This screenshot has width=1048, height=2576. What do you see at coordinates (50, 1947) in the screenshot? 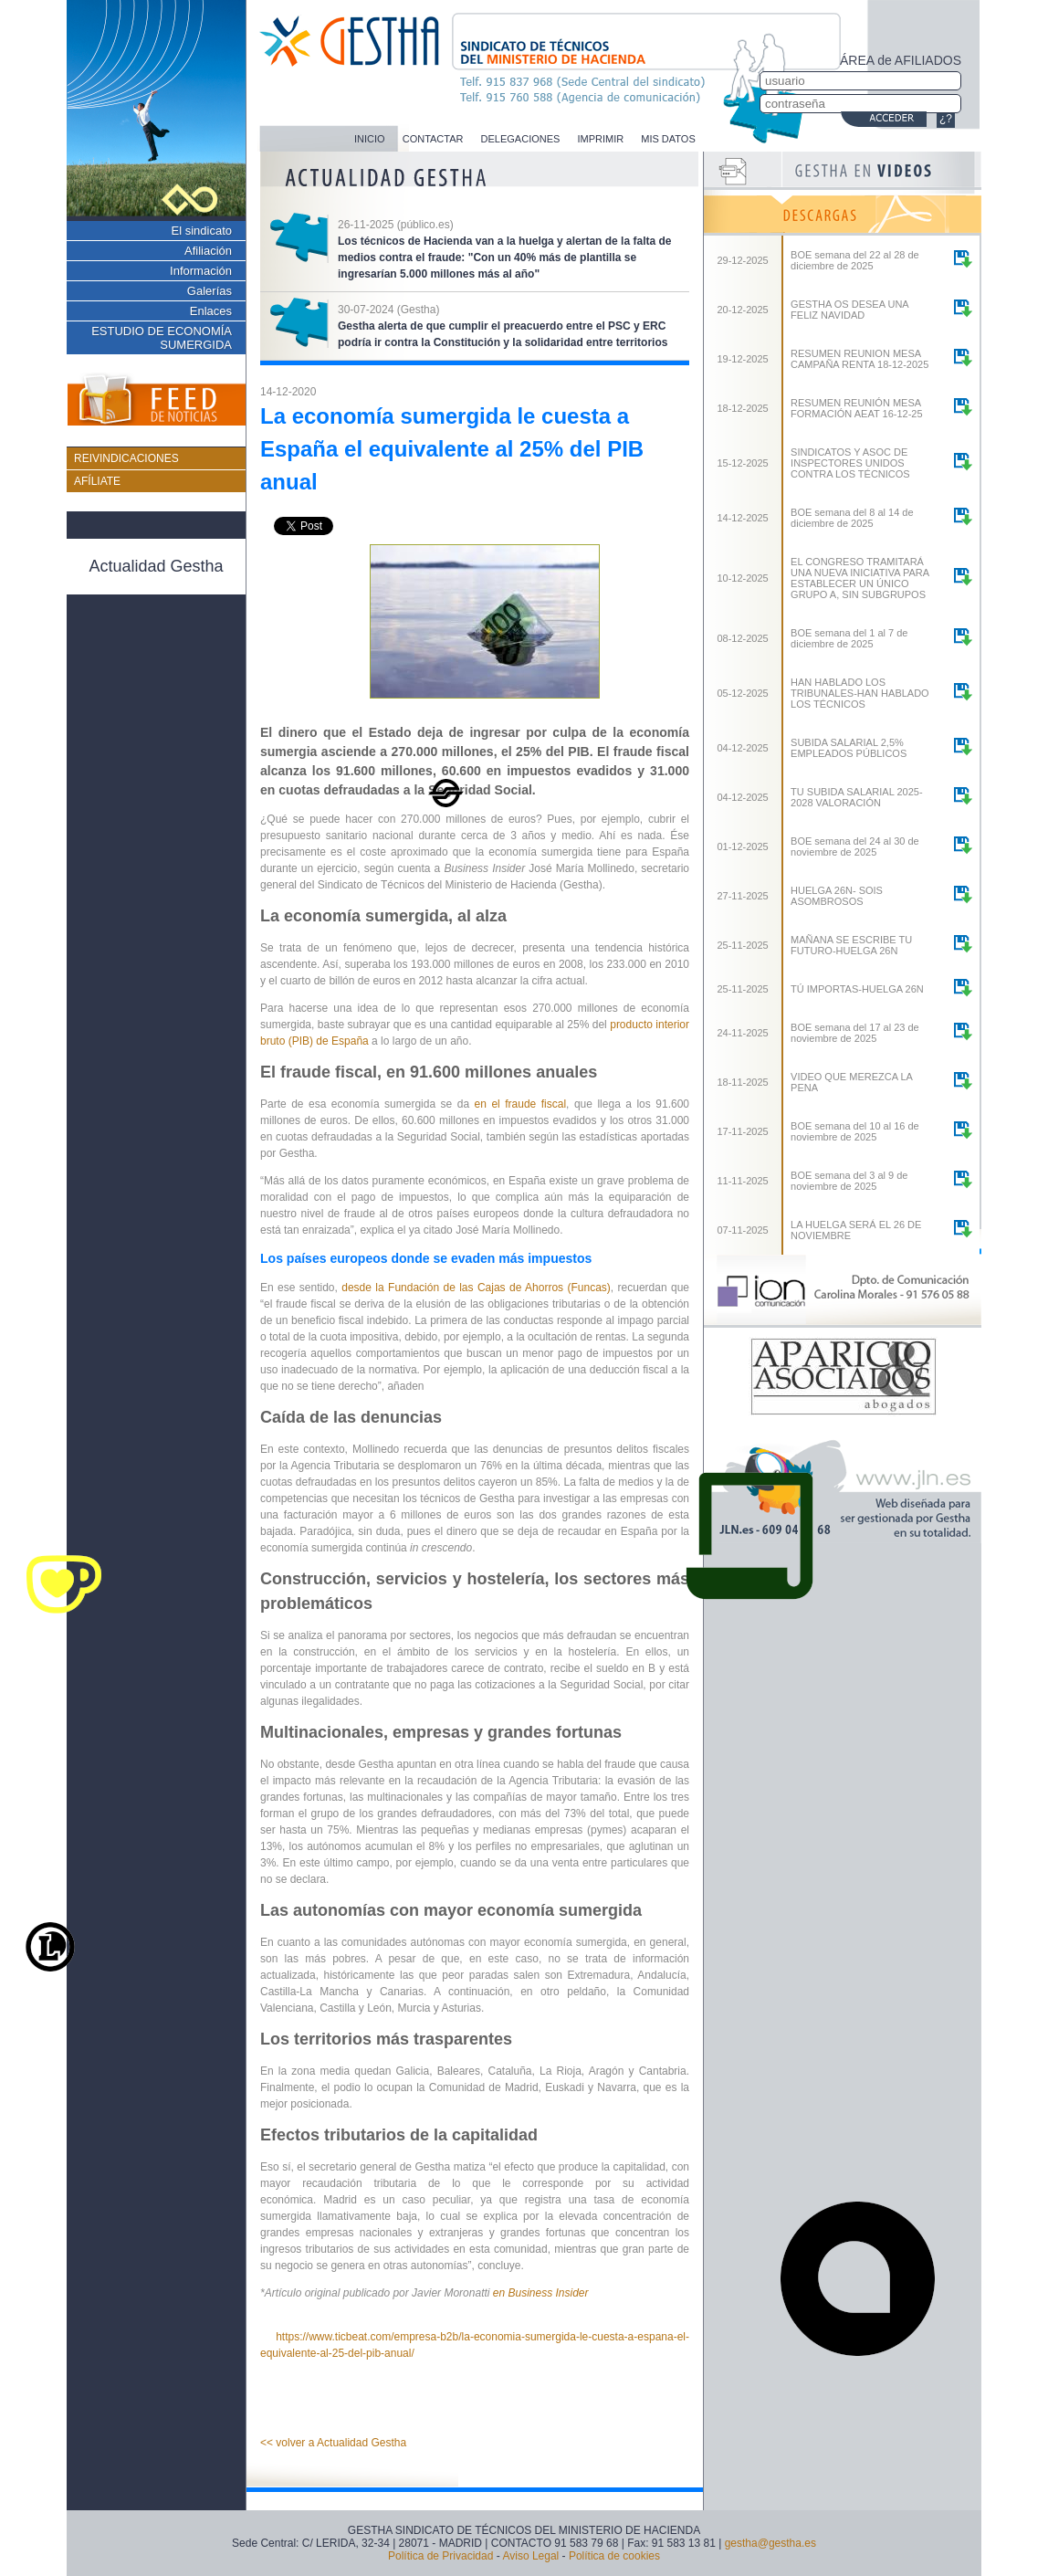
I see `E.Leclerc brand logo` at bounding box center [50, 1947].